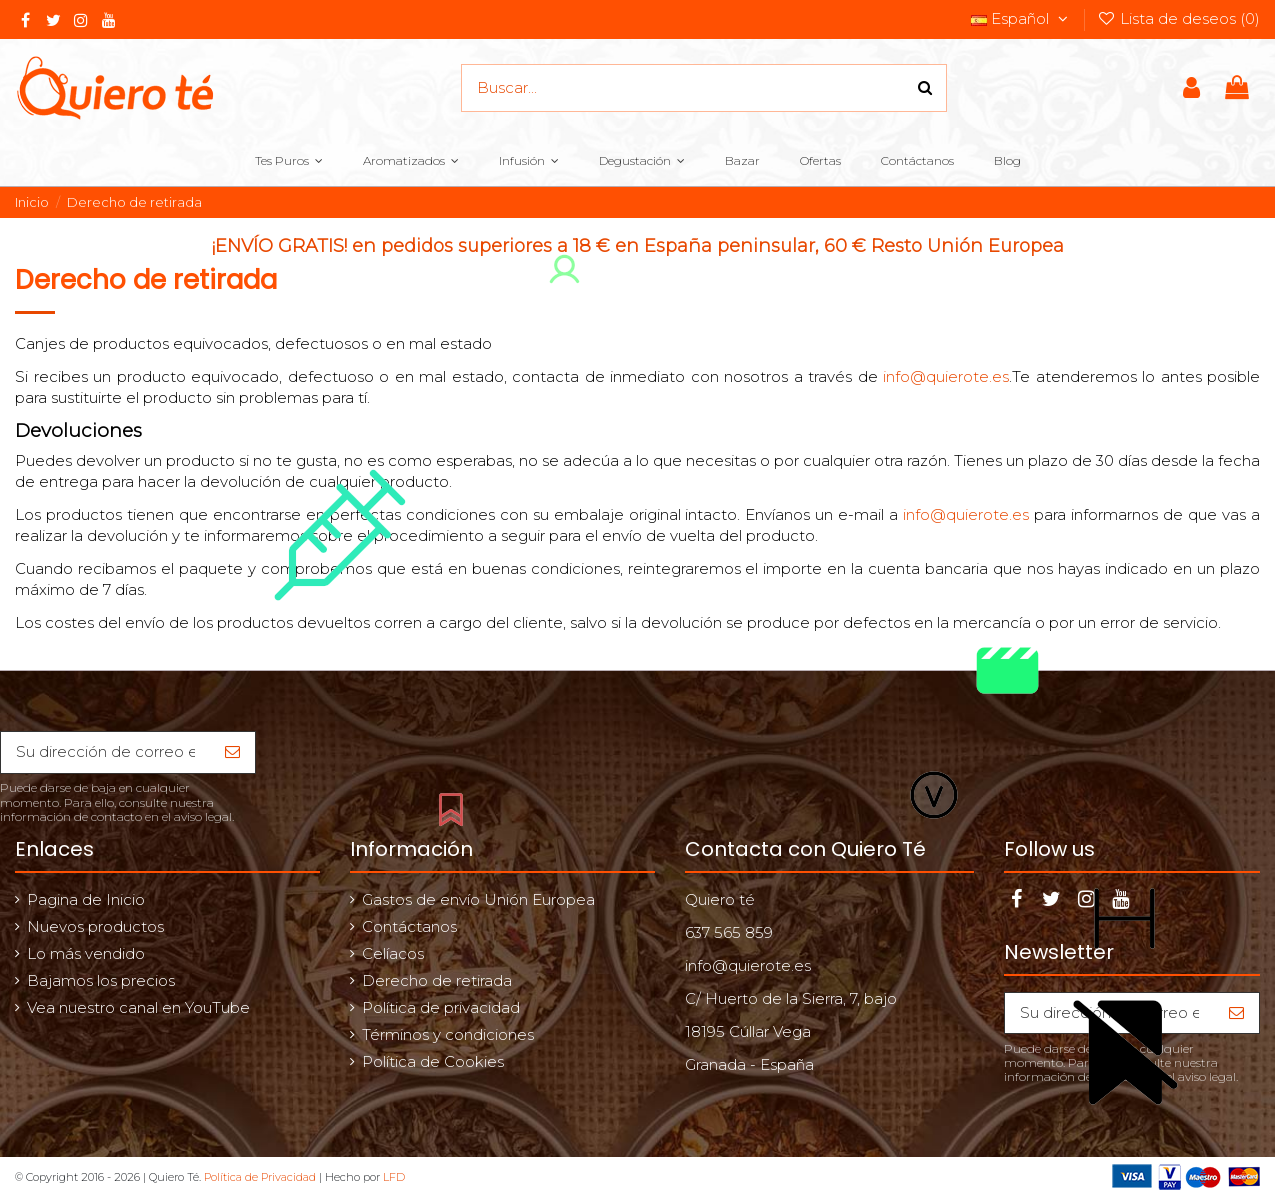 The height and width of the screenshot is (1197, 1275). What do you see at coordinates (1007, 670) in the screenshot?
I see `access video or film content` at bounding box center [1007, 670].